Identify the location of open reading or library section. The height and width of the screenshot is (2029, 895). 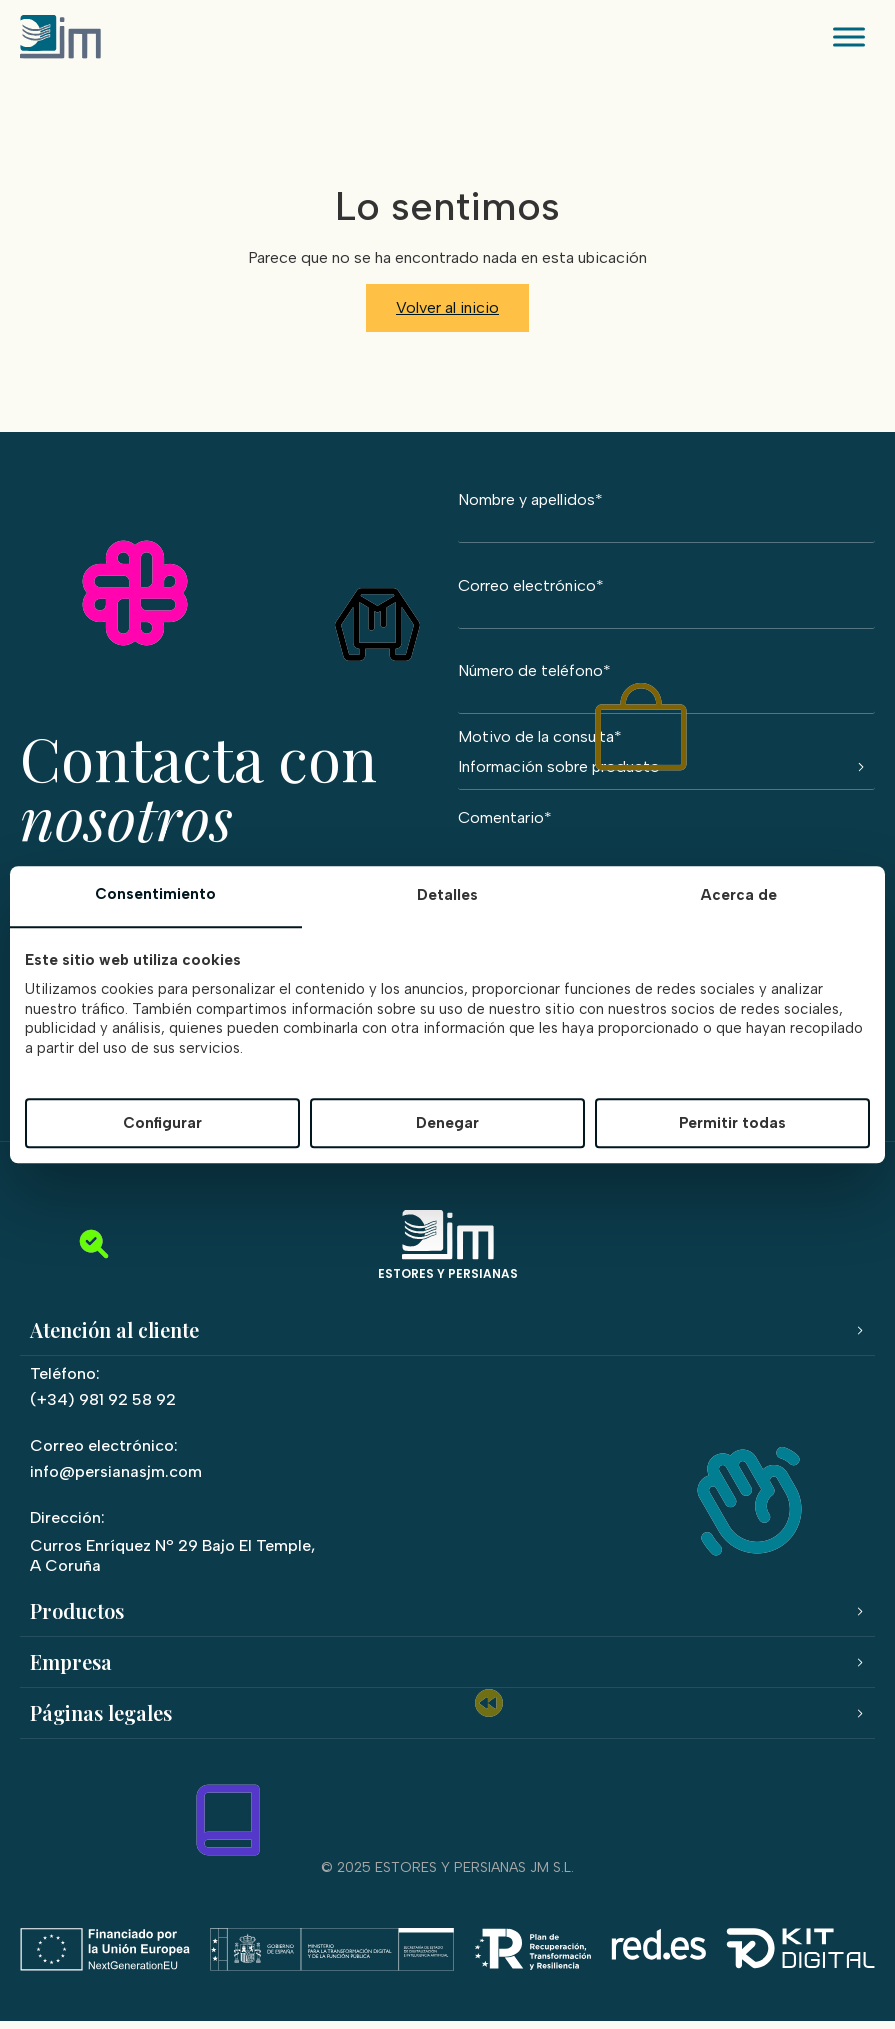
(228, 1820).